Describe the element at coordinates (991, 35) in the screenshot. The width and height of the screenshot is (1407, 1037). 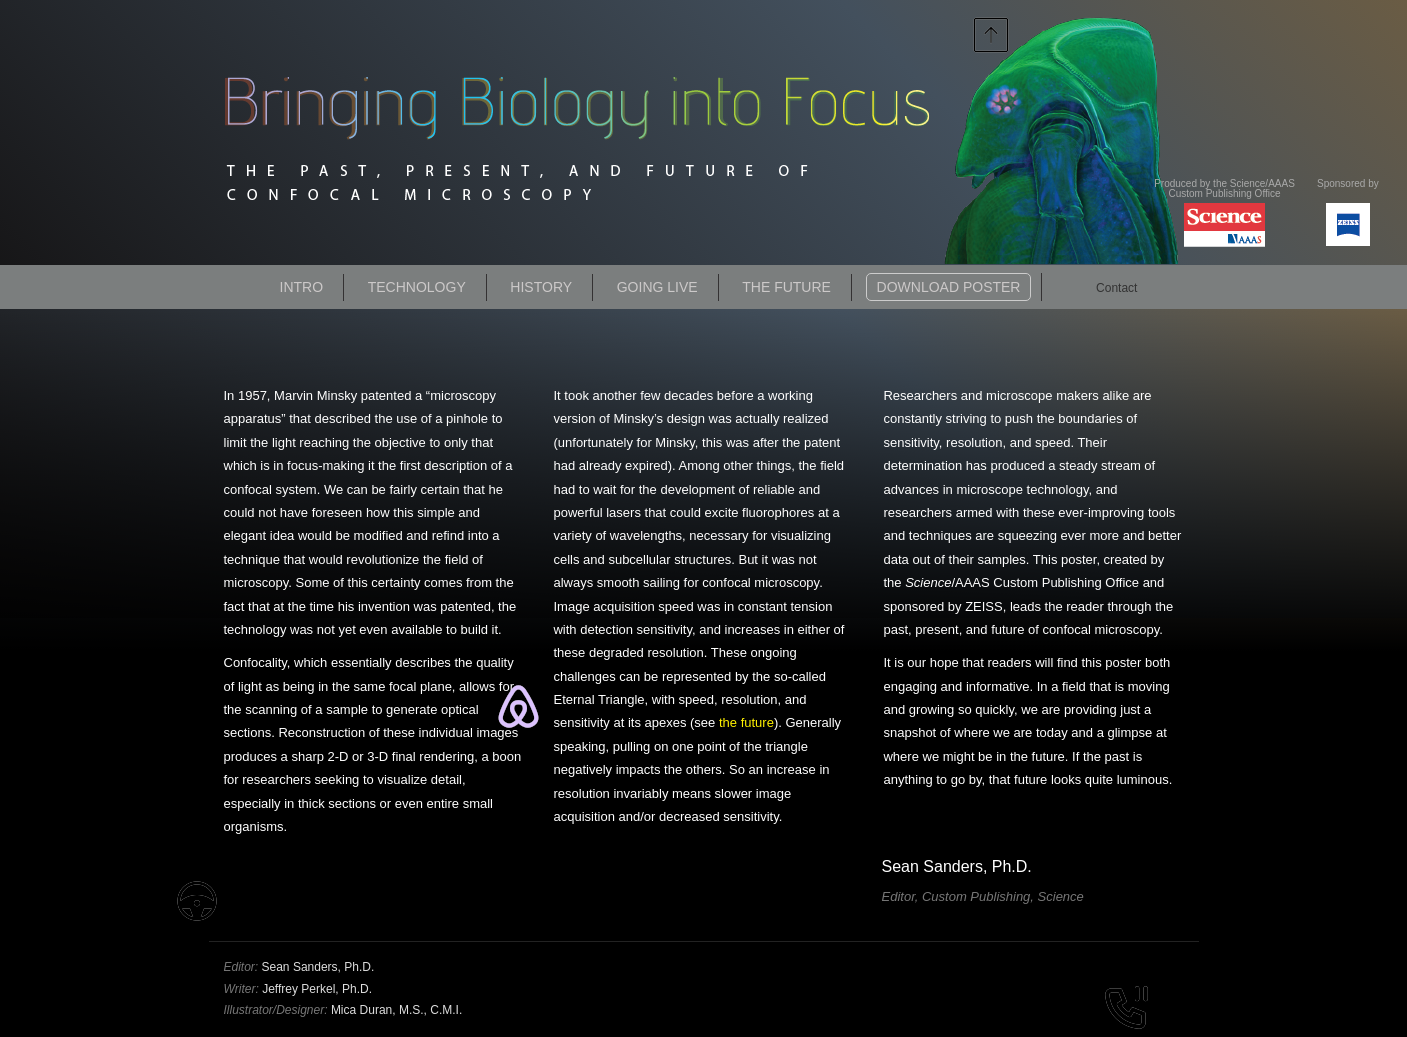
I see `upload a file or document` at that location.